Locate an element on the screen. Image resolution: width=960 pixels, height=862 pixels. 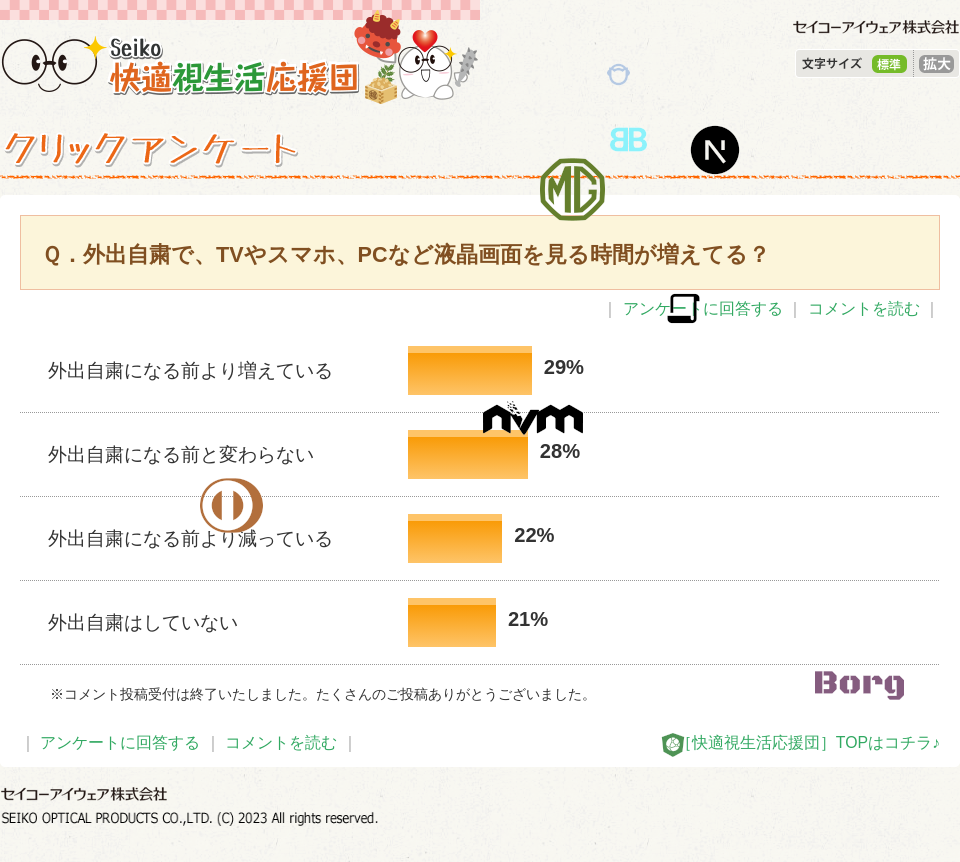
NodeBB forum software logo is located at coordinates (628, 139).